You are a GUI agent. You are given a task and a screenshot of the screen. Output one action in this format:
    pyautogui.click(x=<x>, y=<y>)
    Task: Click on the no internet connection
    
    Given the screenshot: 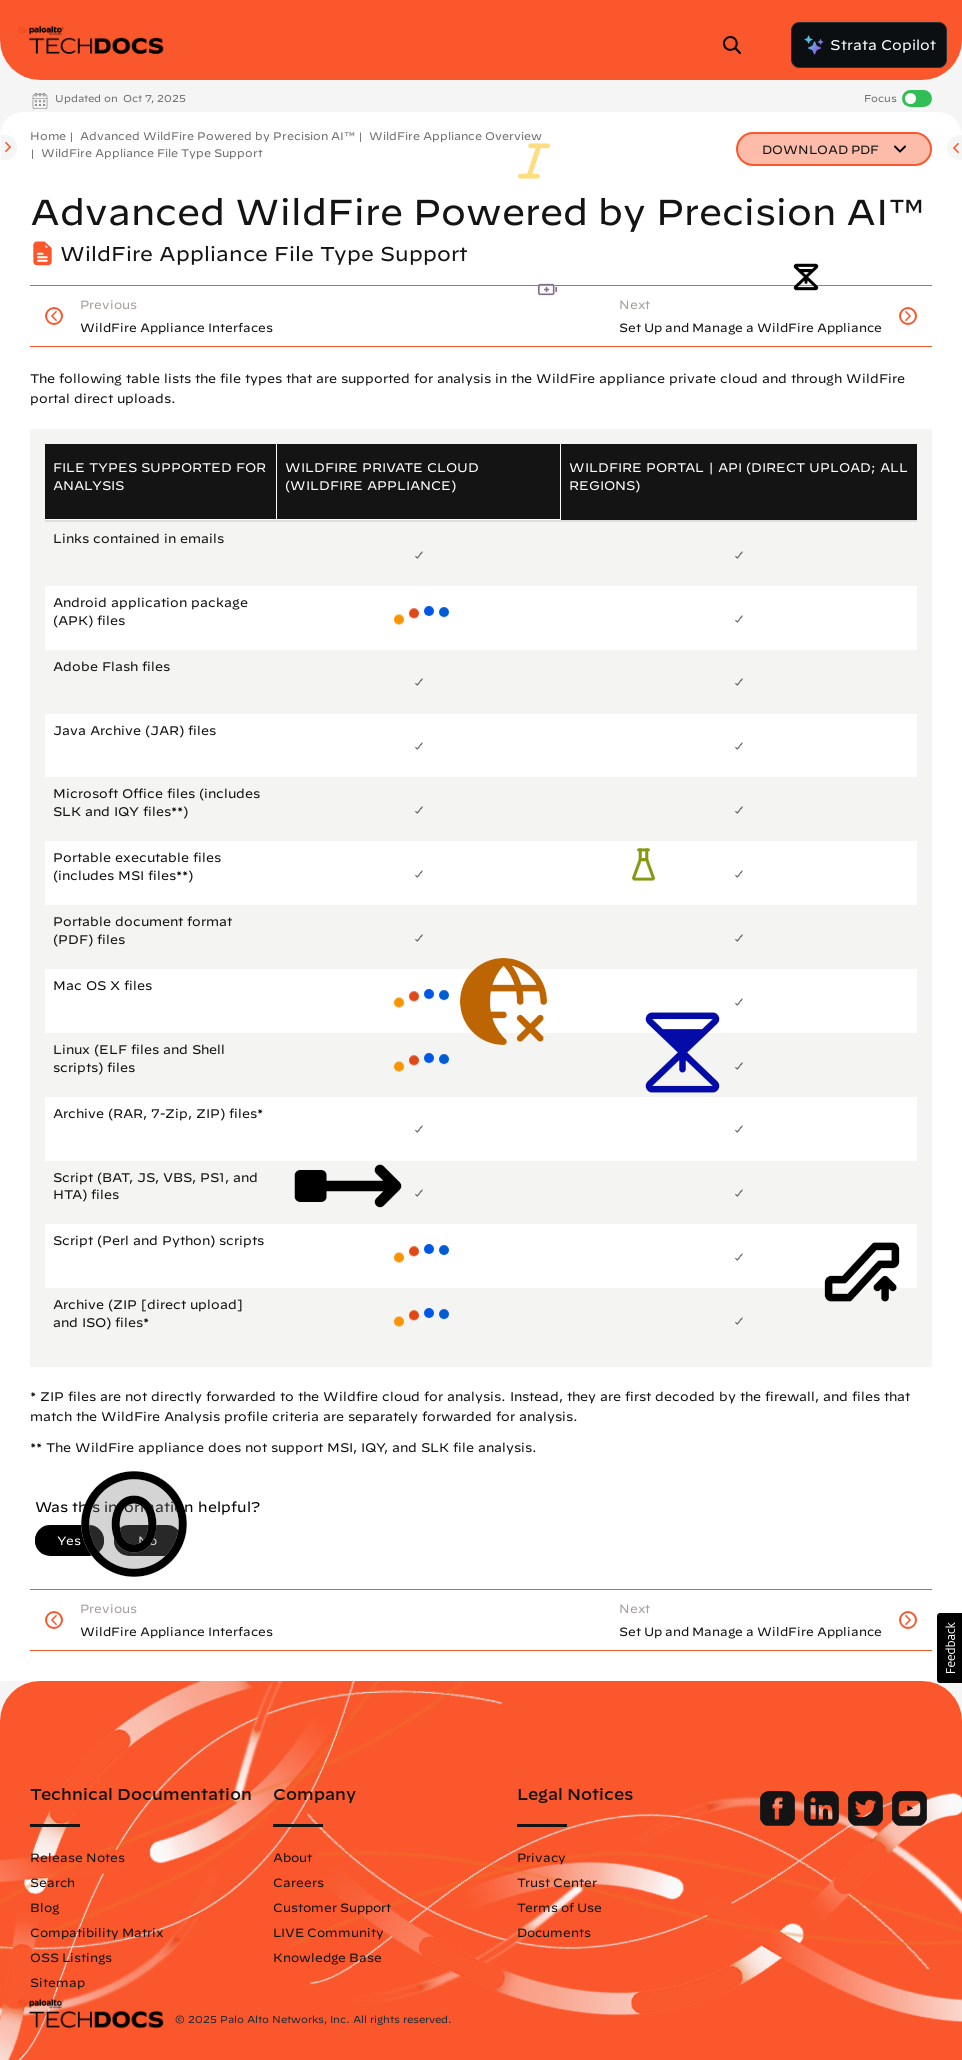 What is the action you would take?
    pyautogui.click(x=503, y=1001)
    